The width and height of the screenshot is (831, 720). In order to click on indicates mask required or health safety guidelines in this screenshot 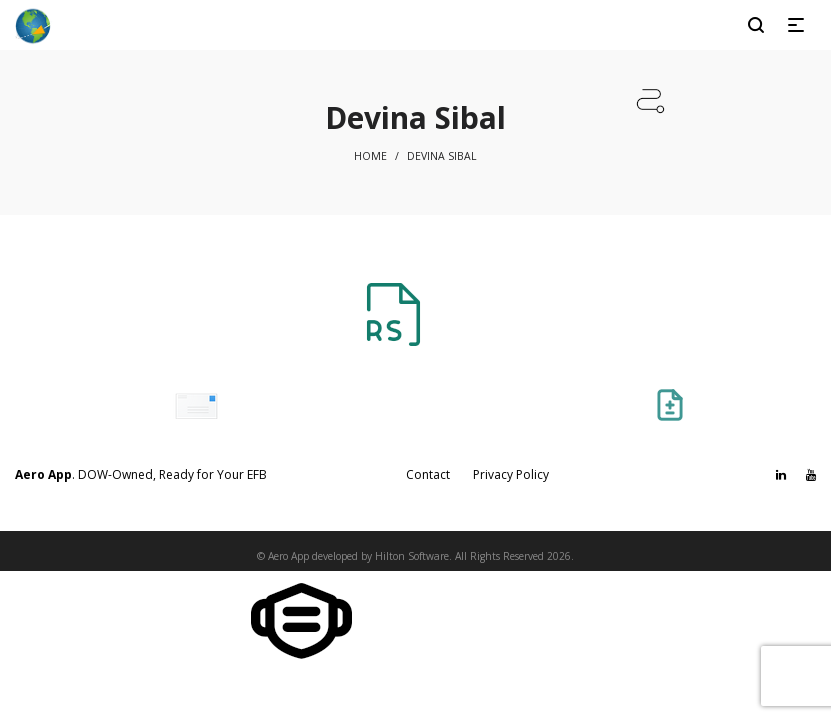, I will do `click(301, 622)`.